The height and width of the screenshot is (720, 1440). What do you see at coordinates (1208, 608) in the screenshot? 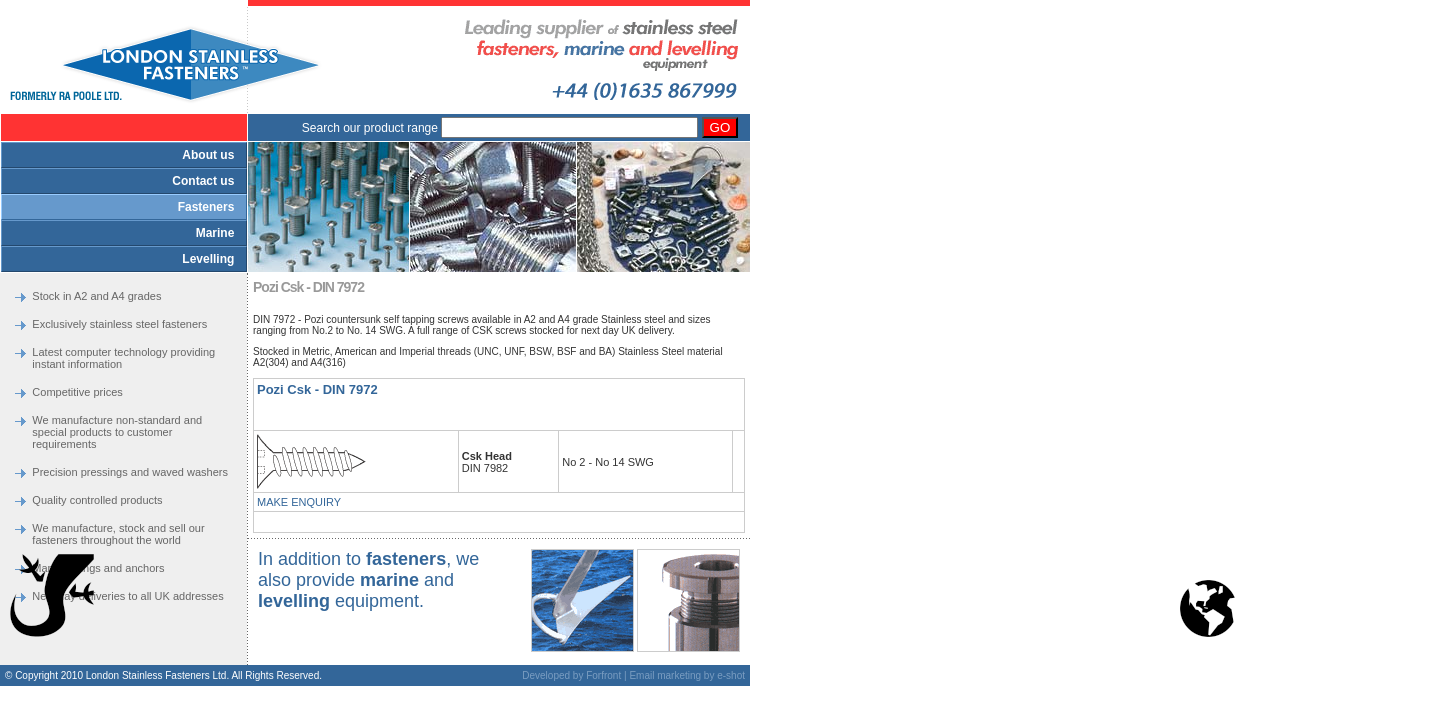
I see `switch to global or worldwide view` at bounding box center [1208, 608].